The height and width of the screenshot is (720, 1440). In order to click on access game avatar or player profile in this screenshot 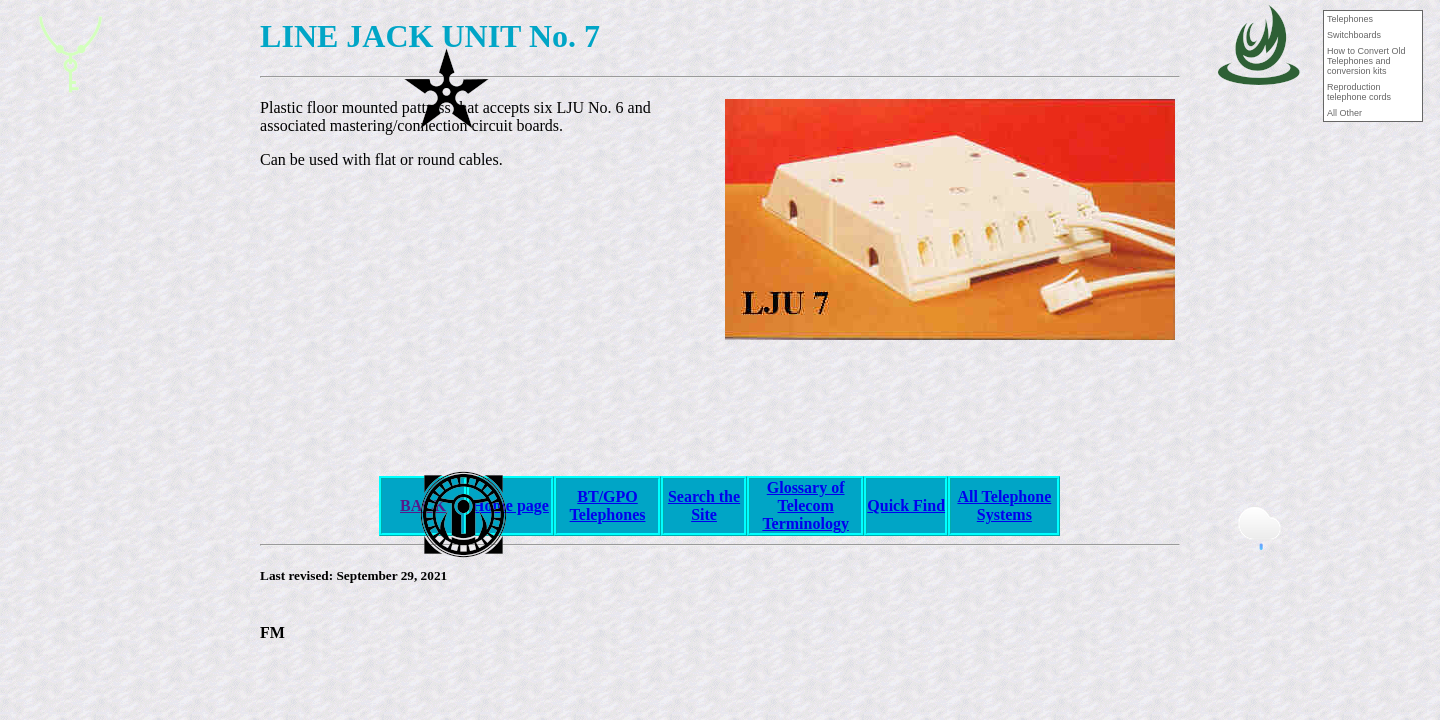, I will do `click(463, 514)`.